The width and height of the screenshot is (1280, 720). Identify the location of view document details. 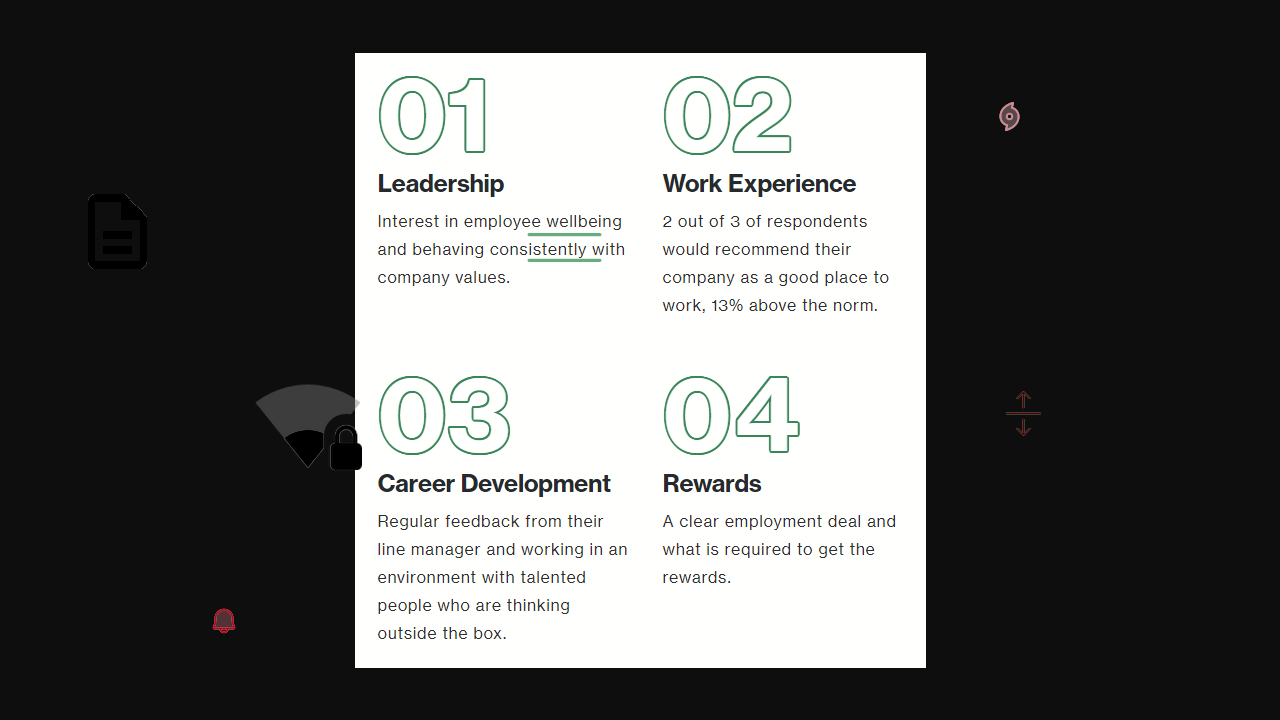
(117, 231).